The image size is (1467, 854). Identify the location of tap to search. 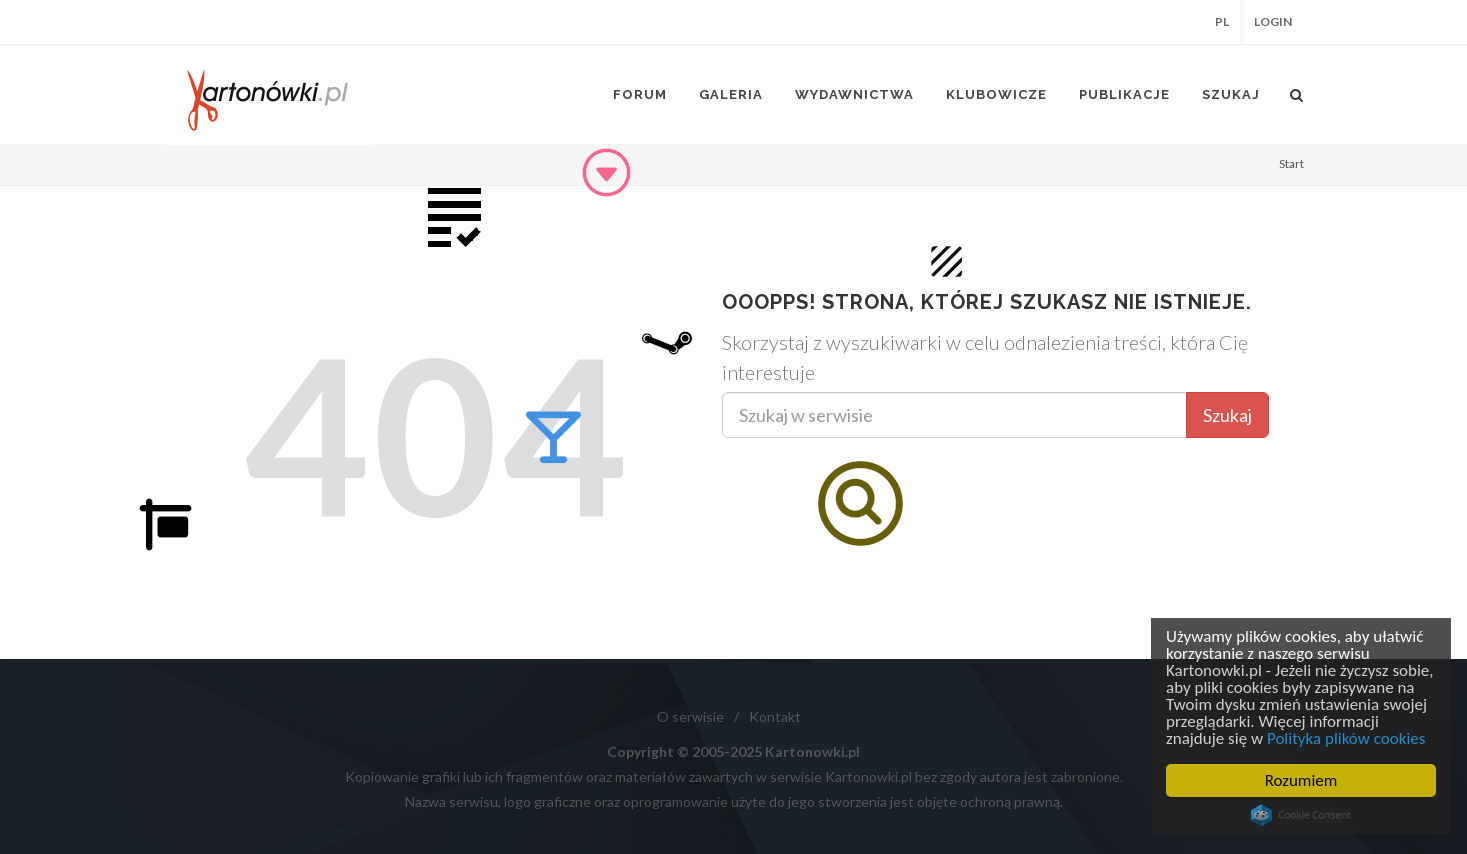
(860, 503).